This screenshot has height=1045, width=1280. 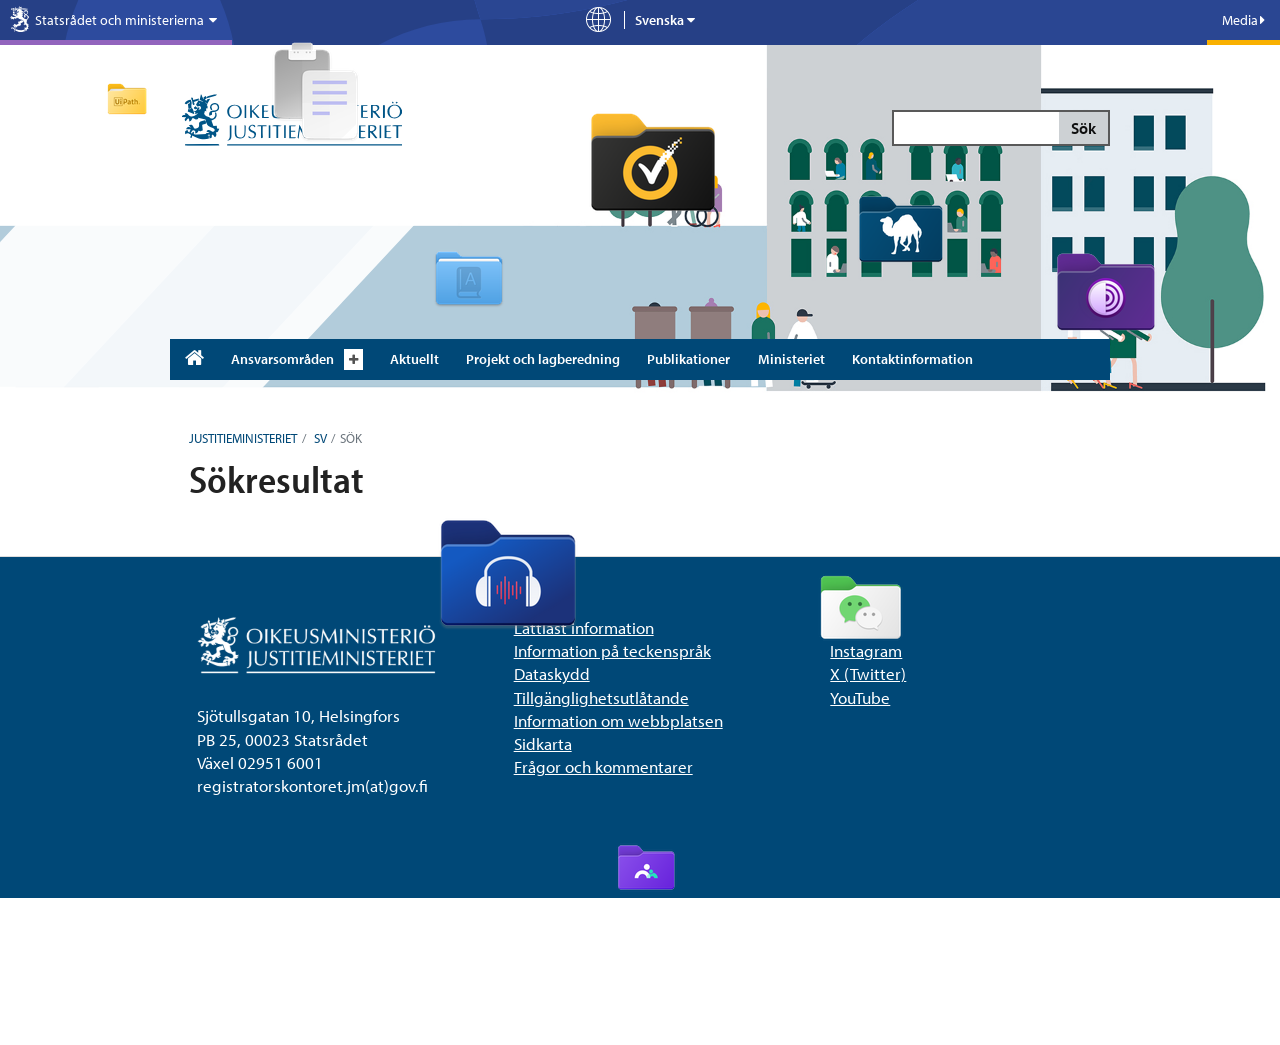 What do you see at coordinates (507, 576) in the screenshot?
I see `open audacity project files folder` at bounding box center [507, 576].